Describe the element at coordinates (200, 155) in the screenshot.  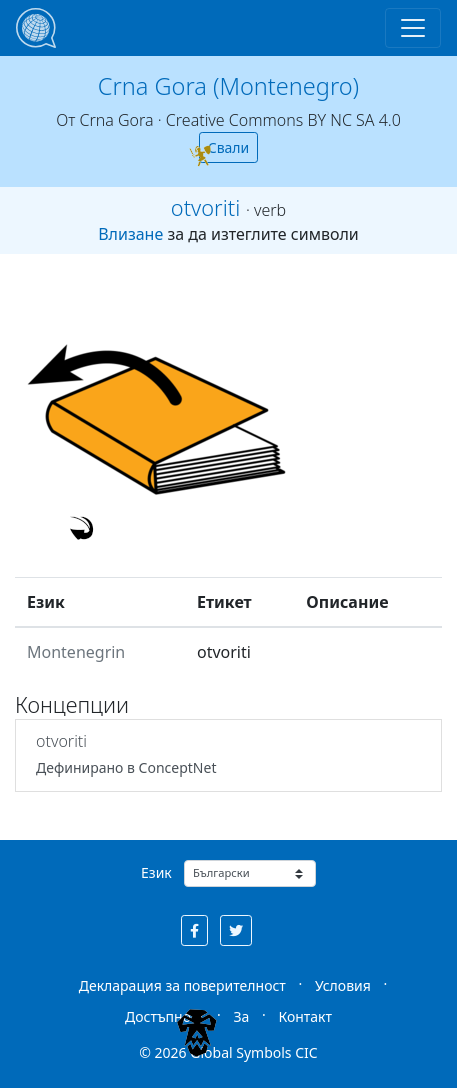
I see `select female warrior character class` at that location.